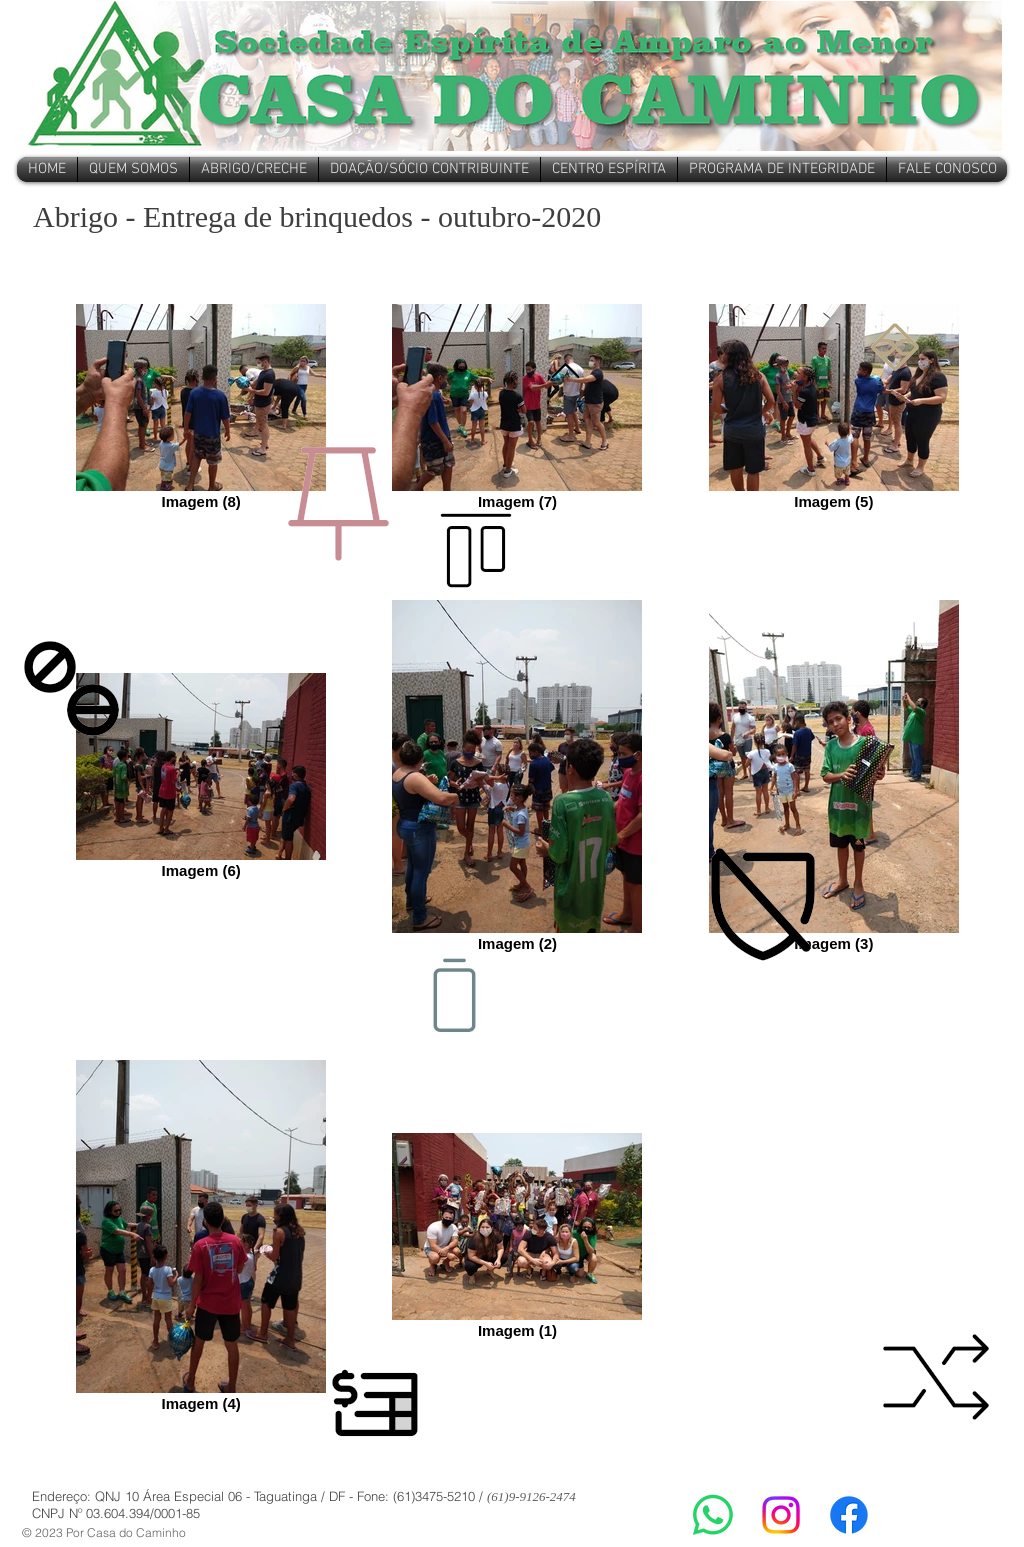 Image resolution: width=1024 pixels, height=1547 pixels. I want to click on pay or receive money via pix, so click(895, 347).